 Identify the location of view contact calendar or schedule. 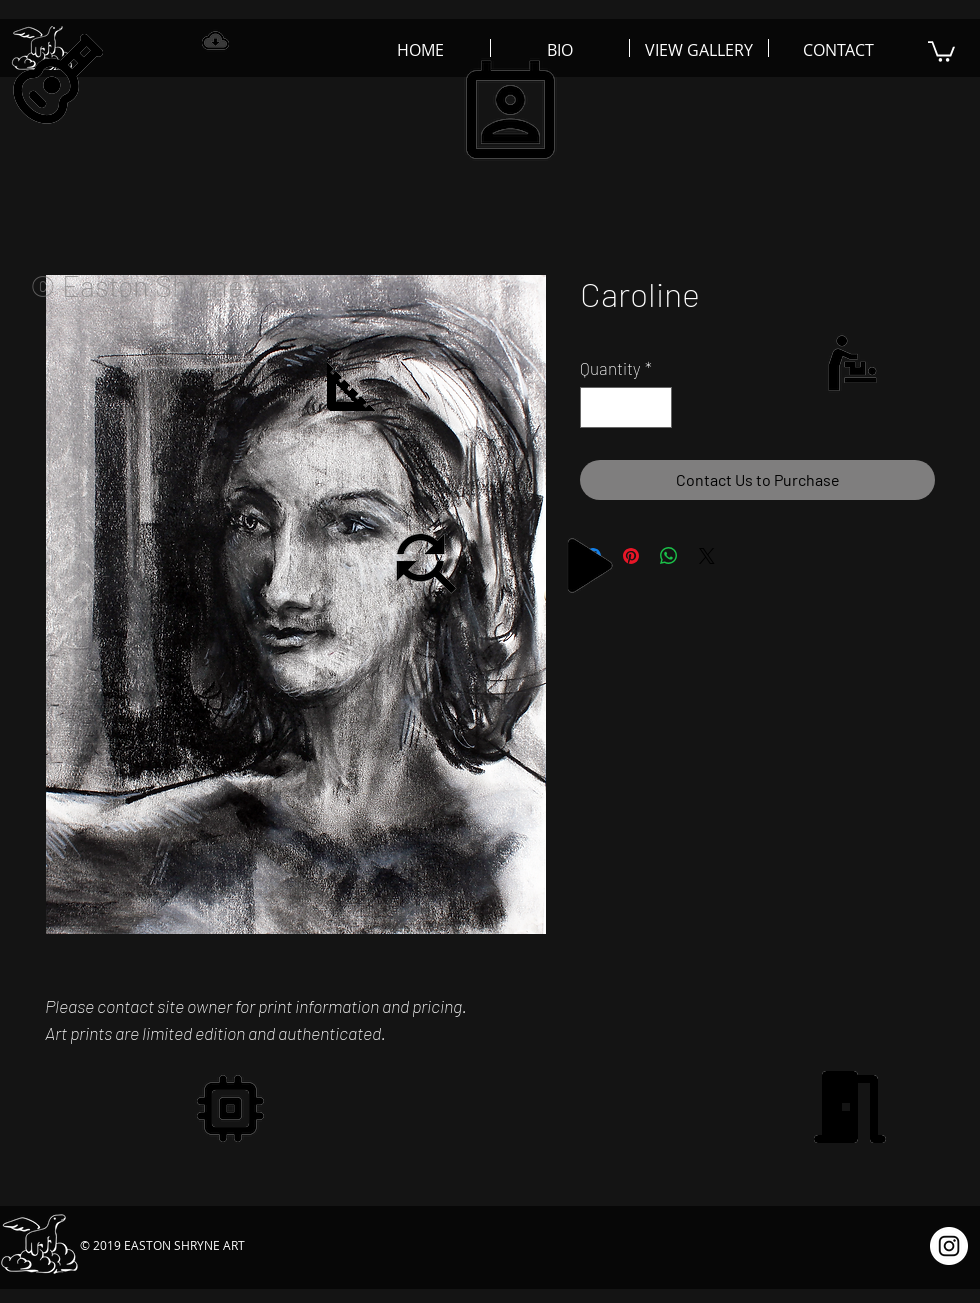
(510, 114).